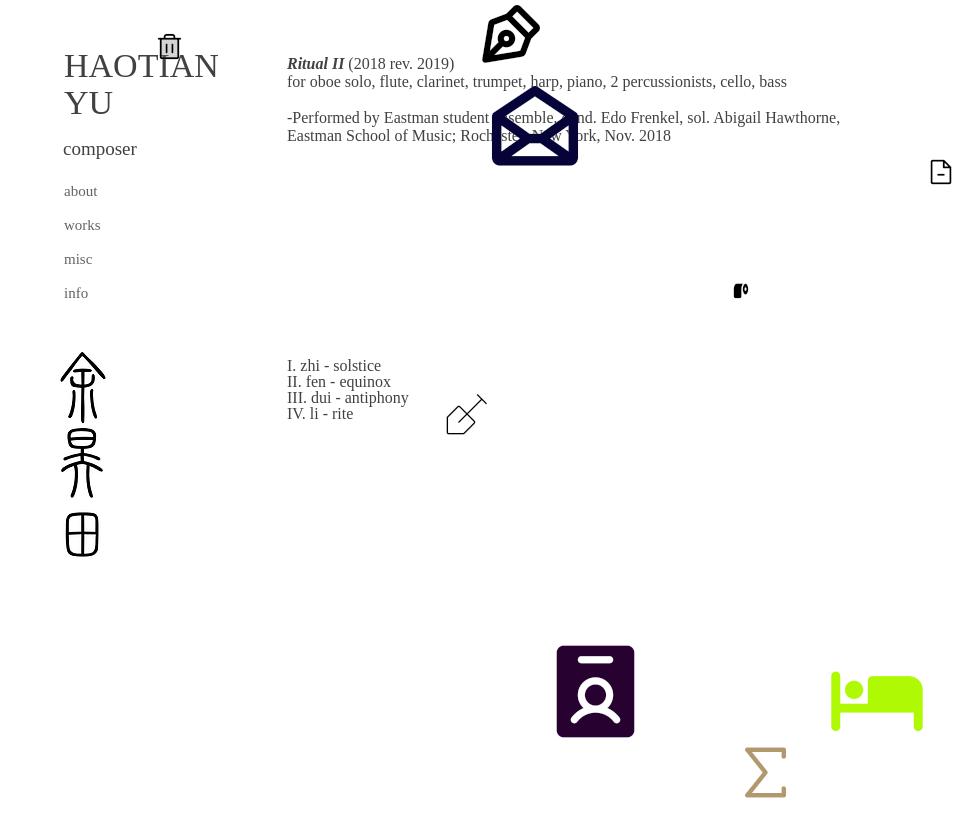  Describe the element at coordinates (535, 129) in the screenshot. I see `view opened or read mail` at that location.